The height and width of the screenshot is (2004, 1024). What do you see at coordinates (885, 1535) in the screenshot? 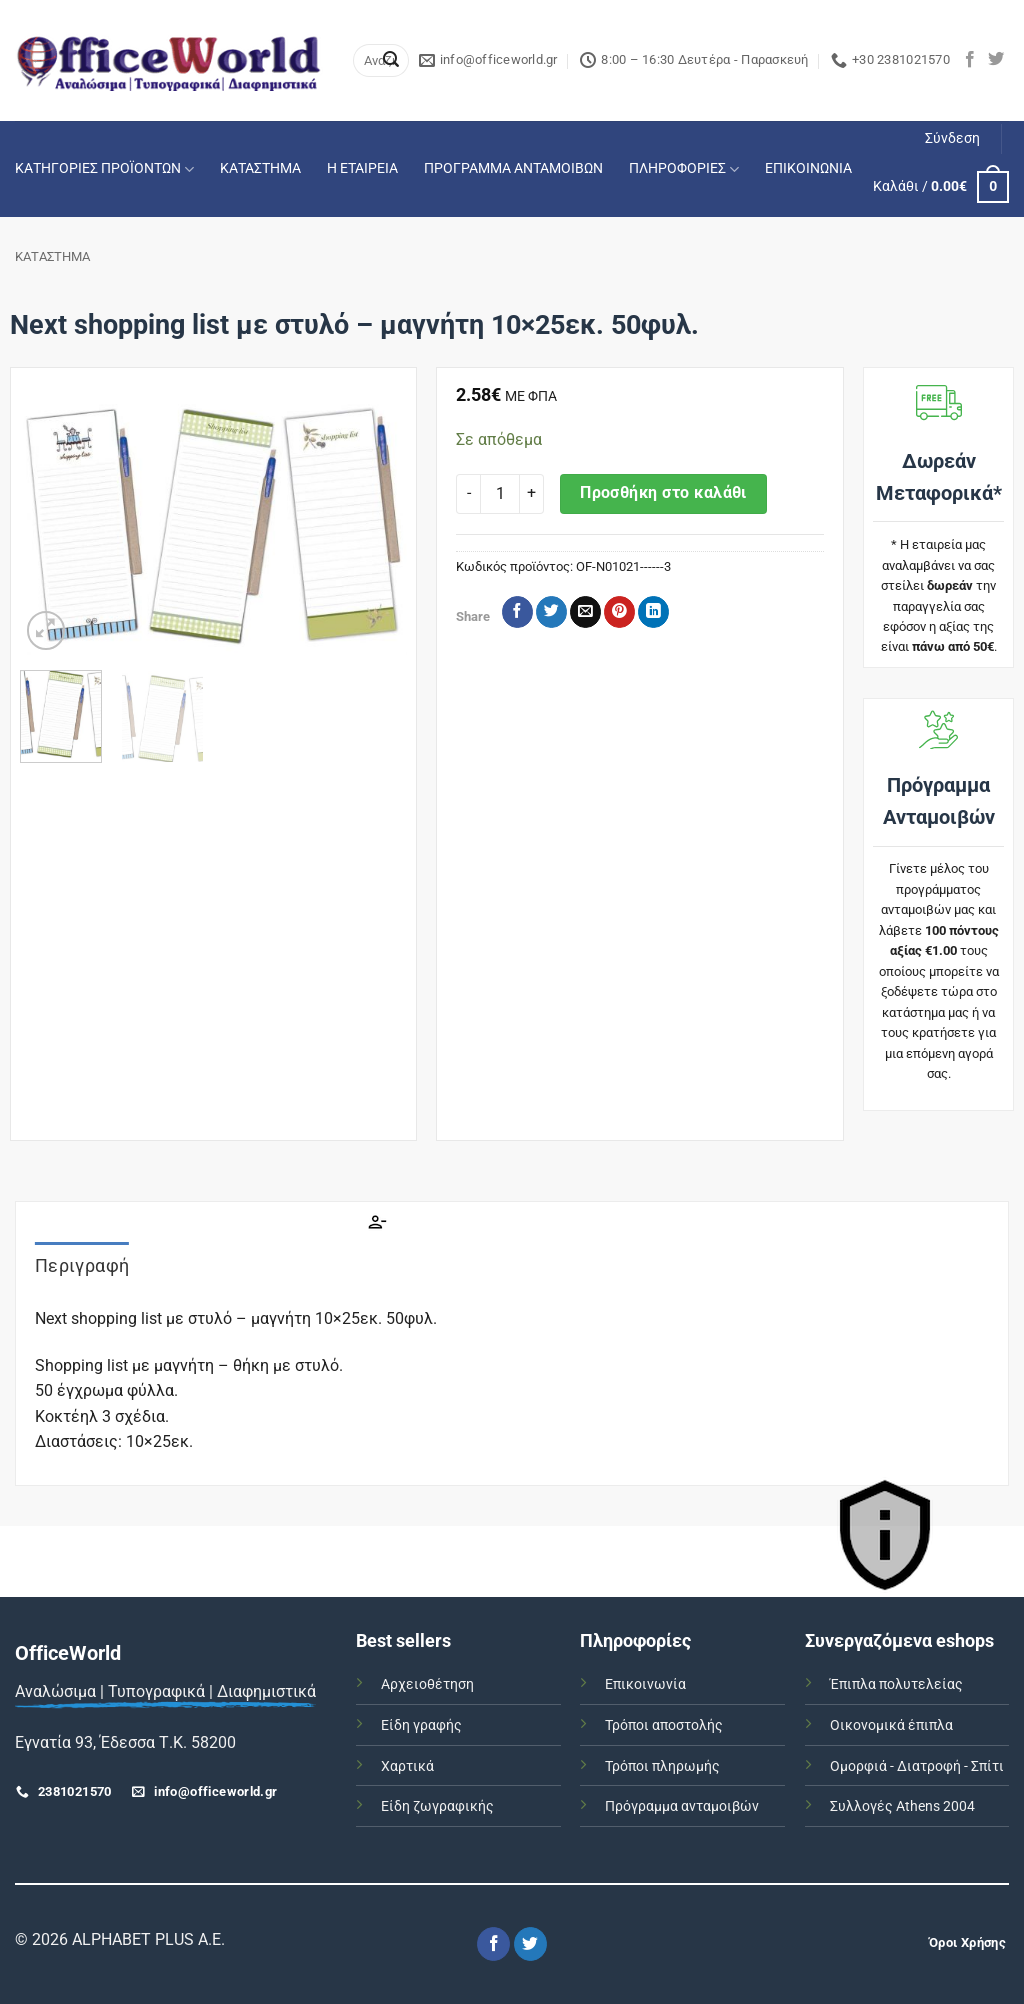
I see `view privacy policy or information` at bounding box center [885, 1535].